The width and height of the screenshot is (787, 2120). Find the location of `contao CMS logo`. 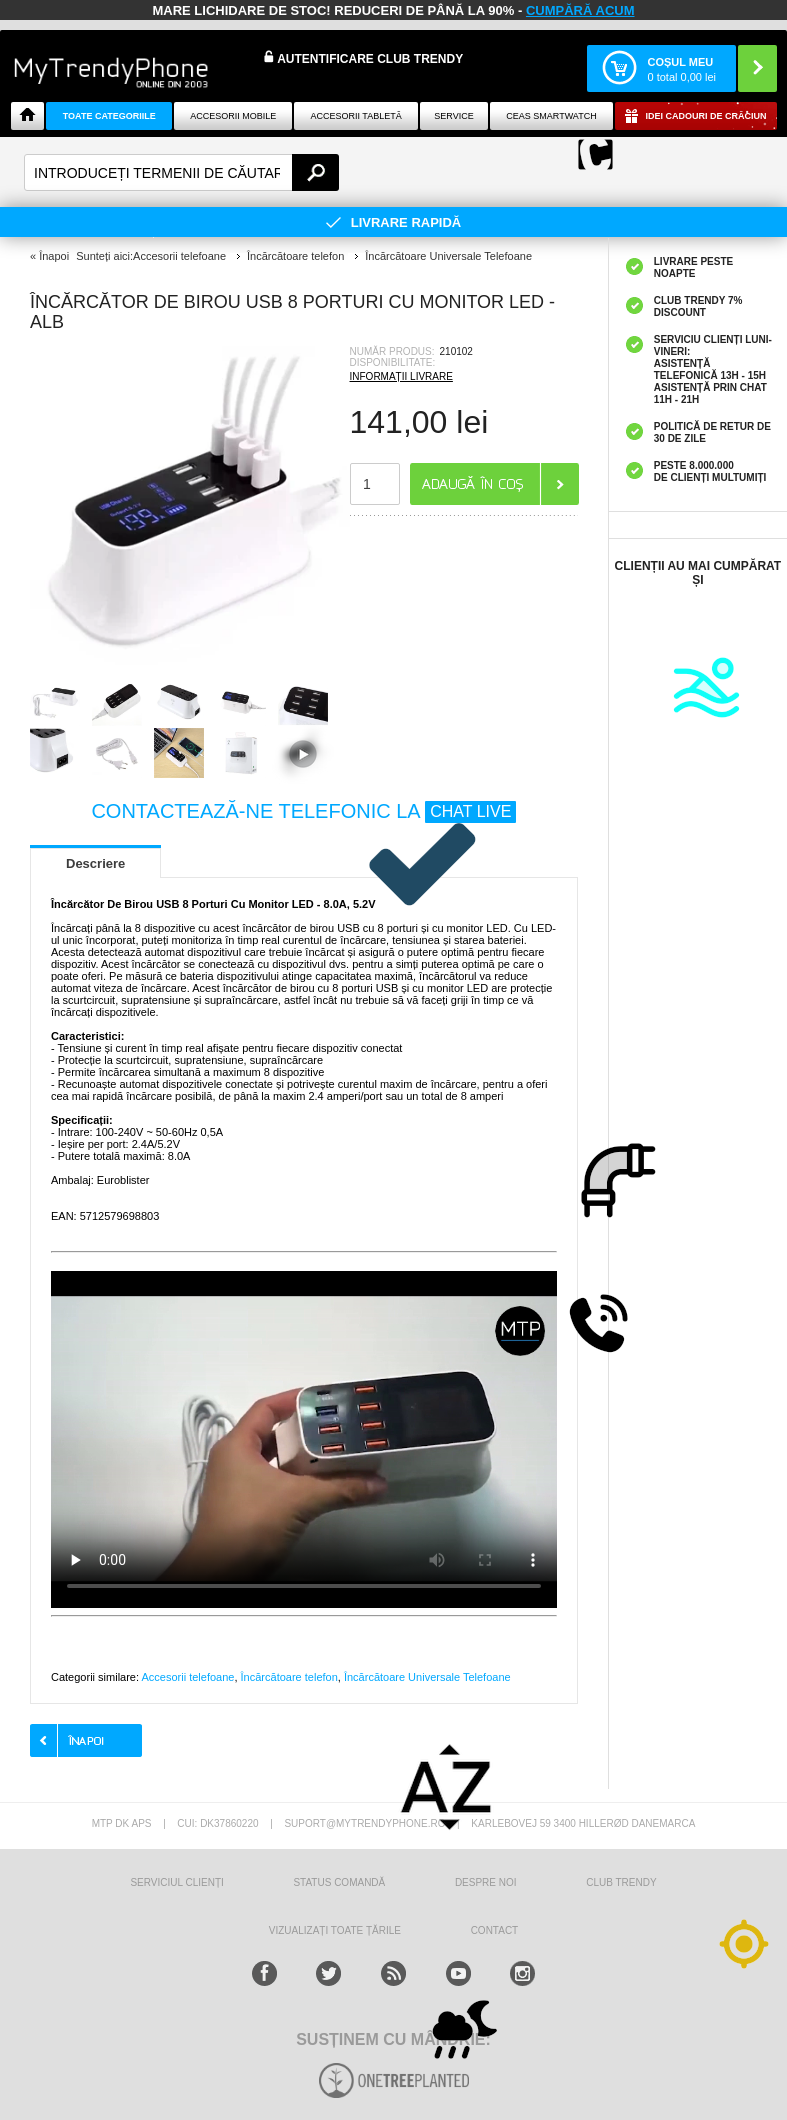

contao CMS logo is located at coordinates (595, 154).